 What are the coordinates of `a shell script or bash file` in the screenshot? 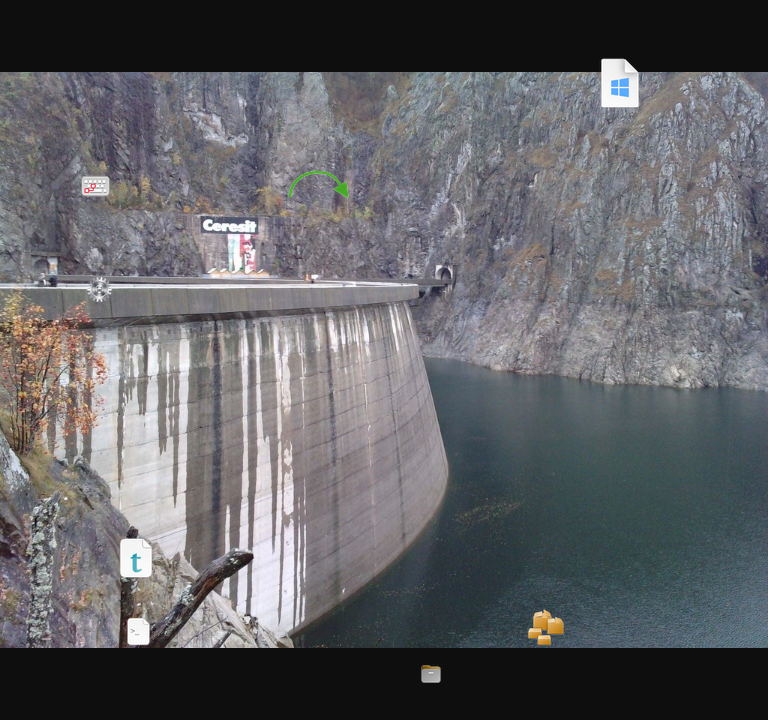 It's located at (138, 631).